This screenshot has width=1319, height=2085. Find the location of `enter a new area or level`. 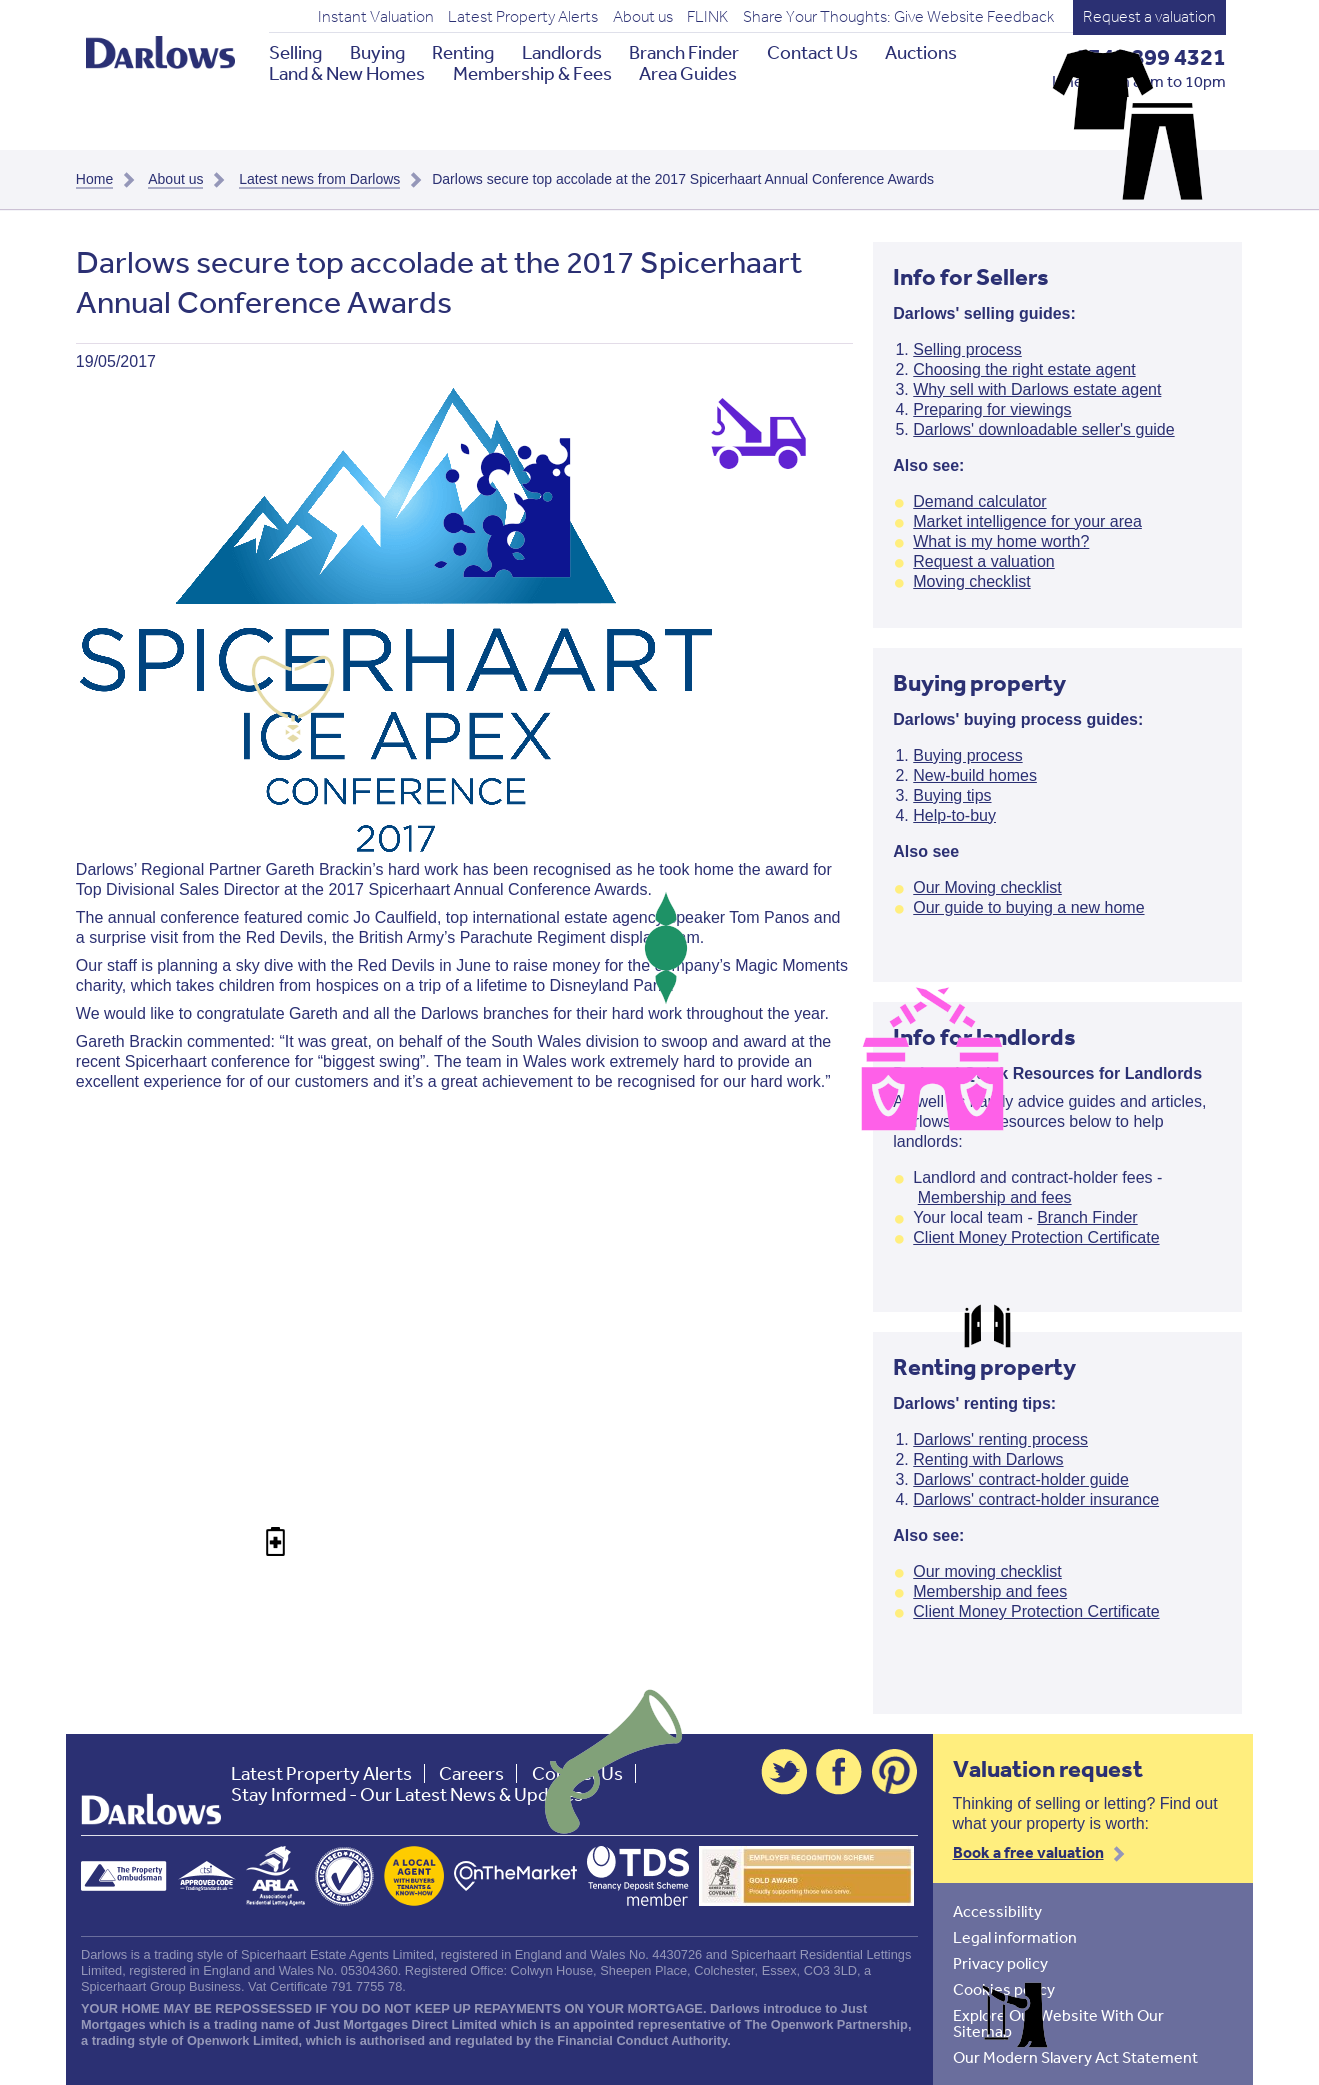

enter a new area or level is located at coordinates (987, 1324).